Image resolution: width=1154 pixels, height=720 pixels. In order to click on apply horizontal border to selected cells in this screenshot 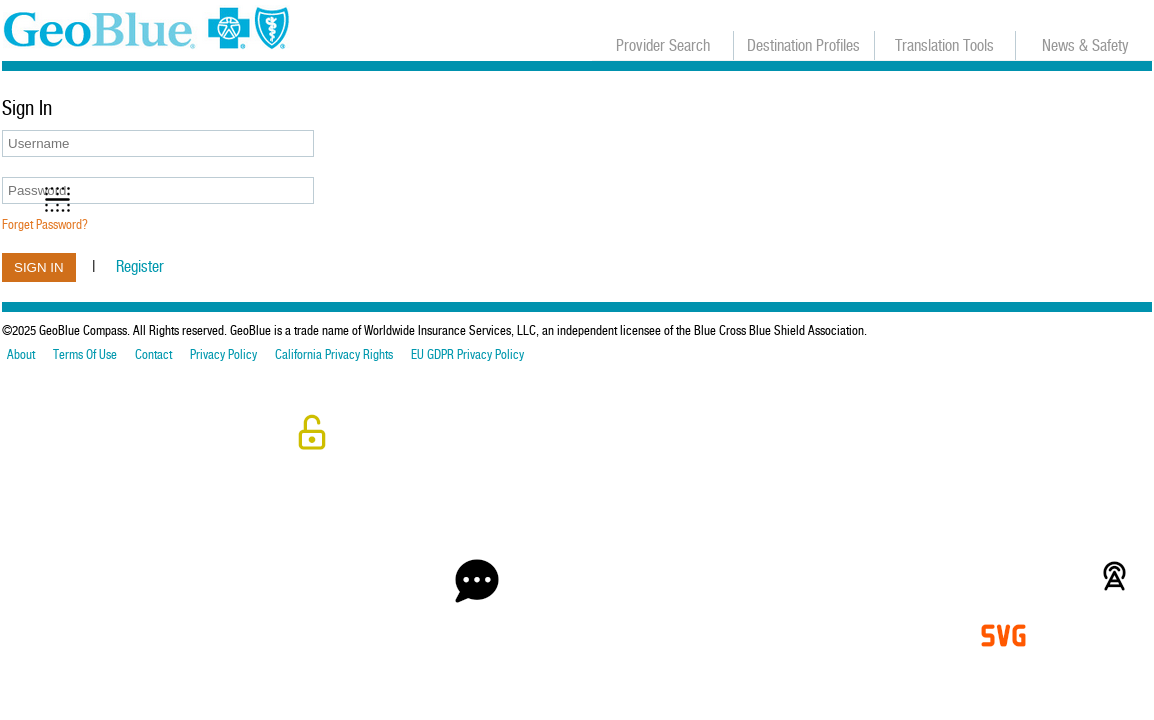, I will do `click(57, 199)`.